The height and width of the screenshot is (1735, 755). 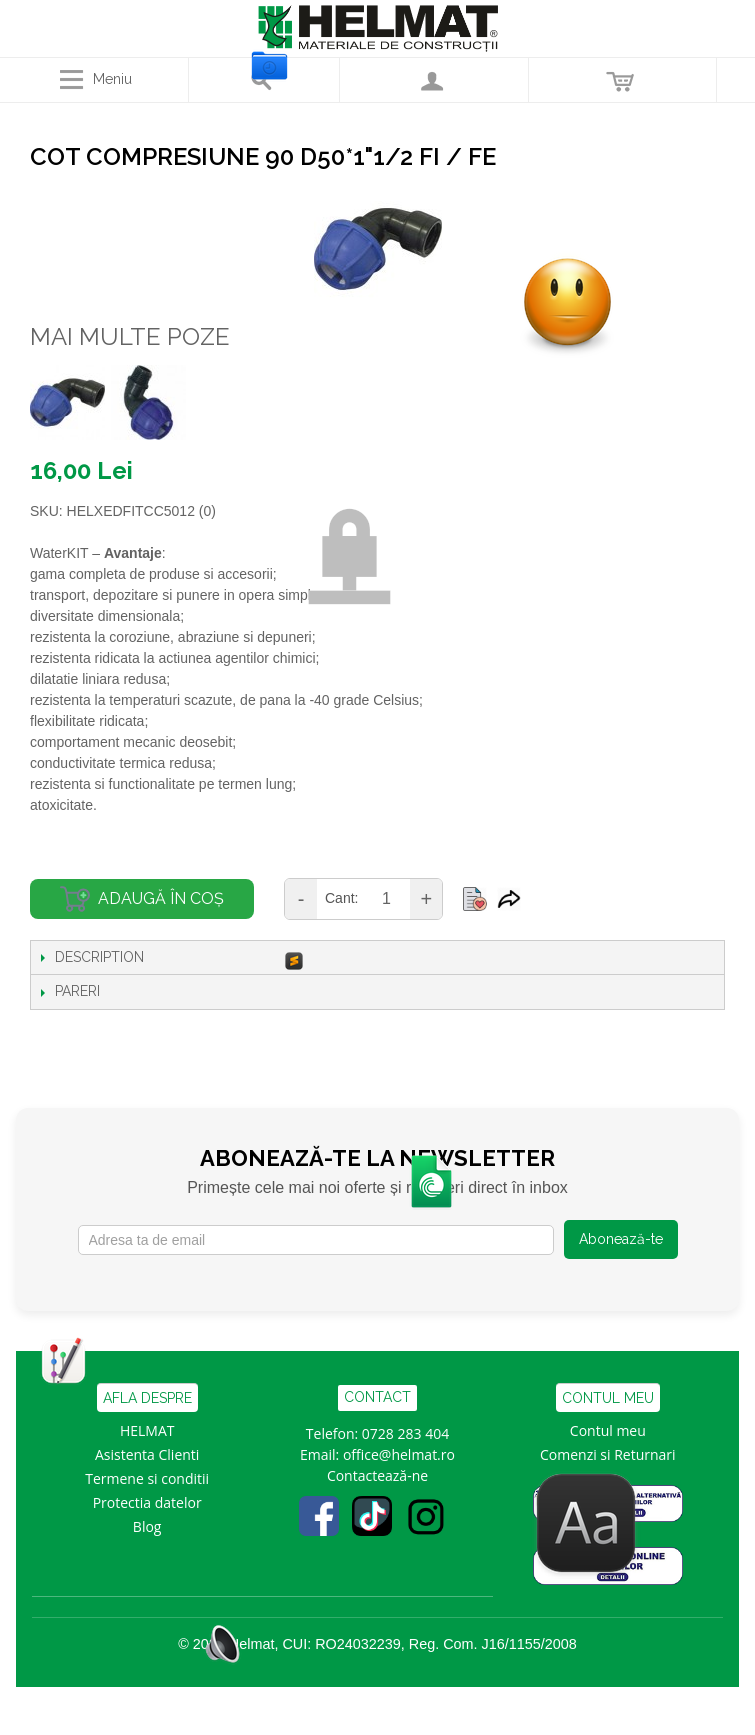 I want to click on indicates a neutral or indifferent reaction, so click(x=568, y=306).